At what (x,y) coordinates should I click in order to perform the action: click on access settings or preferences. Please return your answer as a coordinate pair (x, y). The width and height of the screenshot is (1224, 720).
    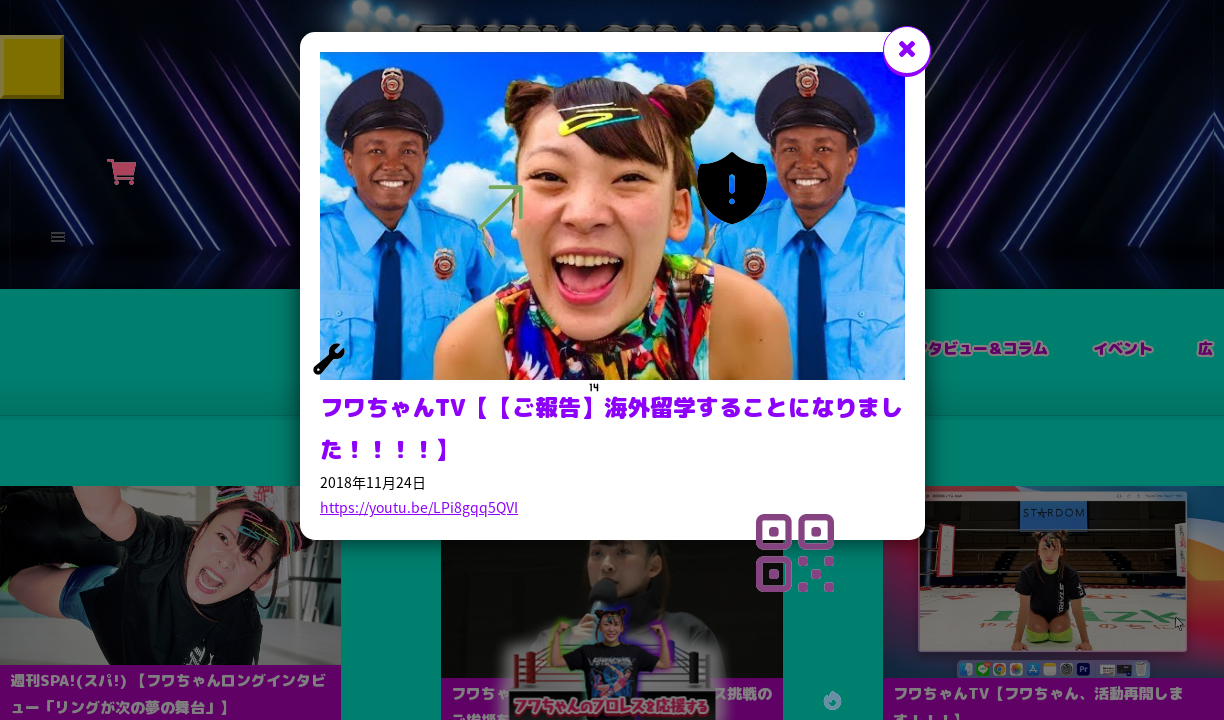
    Looking at the image, I should click on (329, 359).